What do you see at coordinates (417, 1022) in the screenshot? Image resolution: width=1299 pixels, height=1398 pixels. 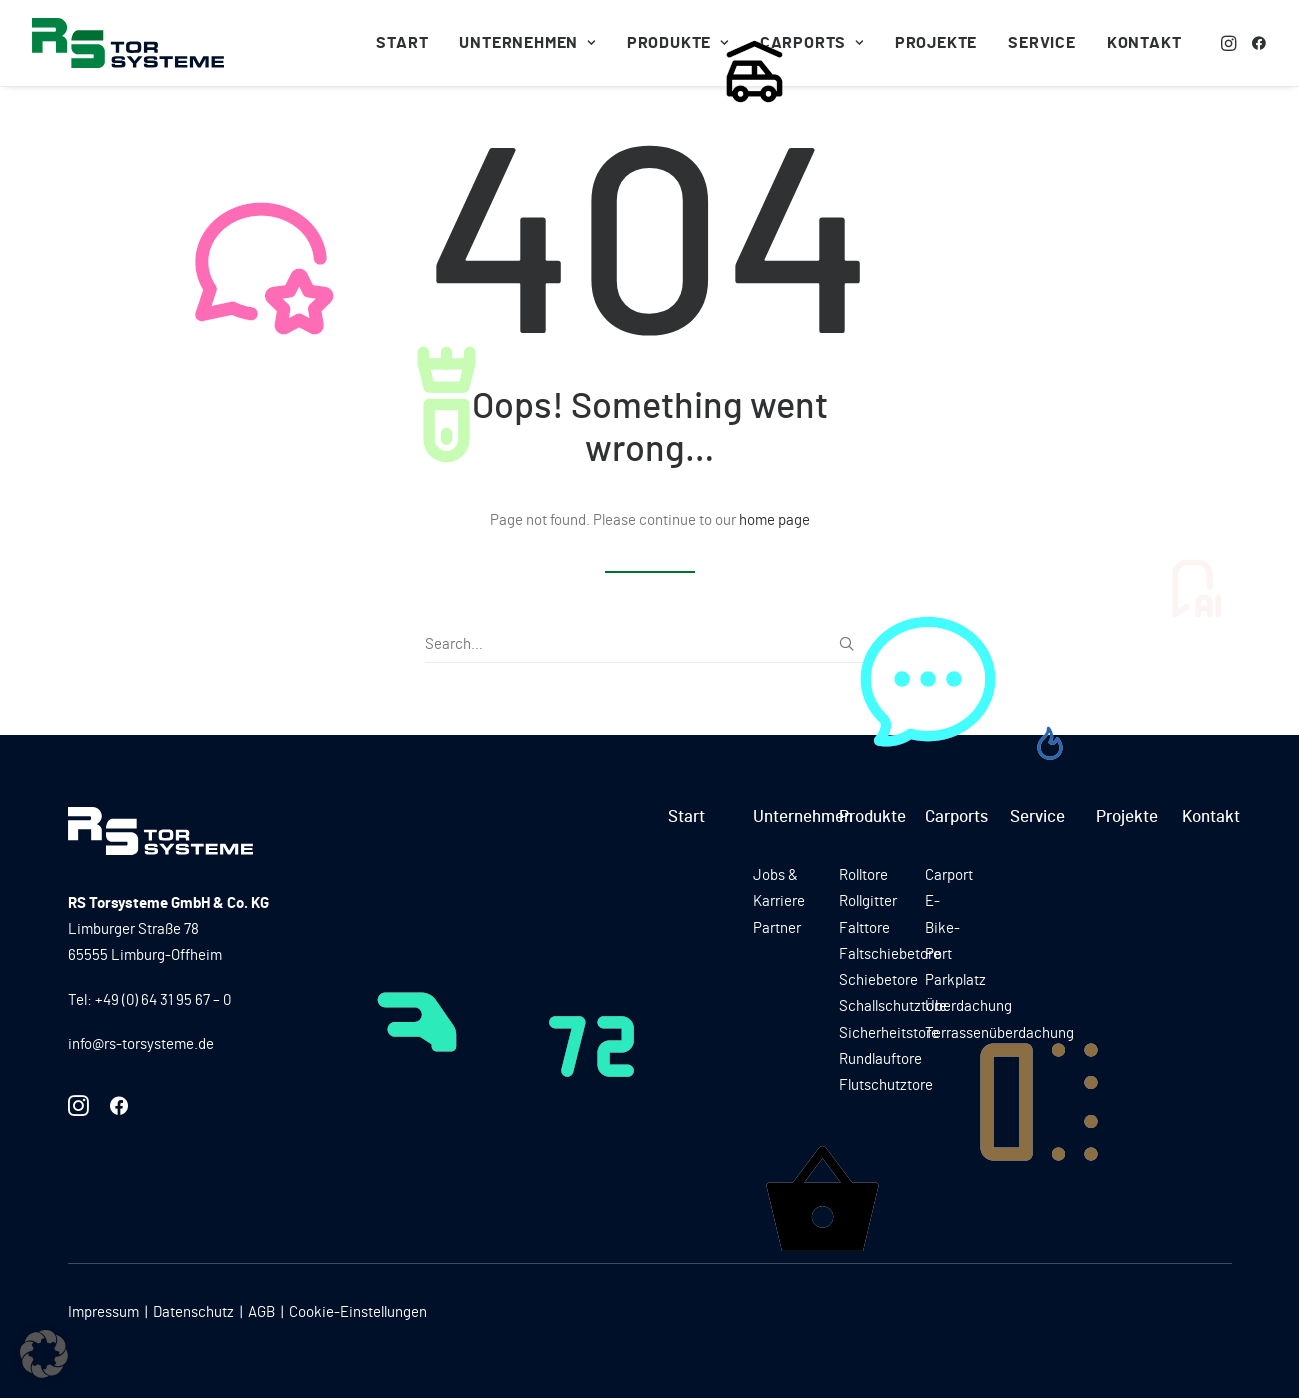 I see `lizard gesture for rock-paper-scissors-lizard-spock game` at bounding box center [417, 1022].